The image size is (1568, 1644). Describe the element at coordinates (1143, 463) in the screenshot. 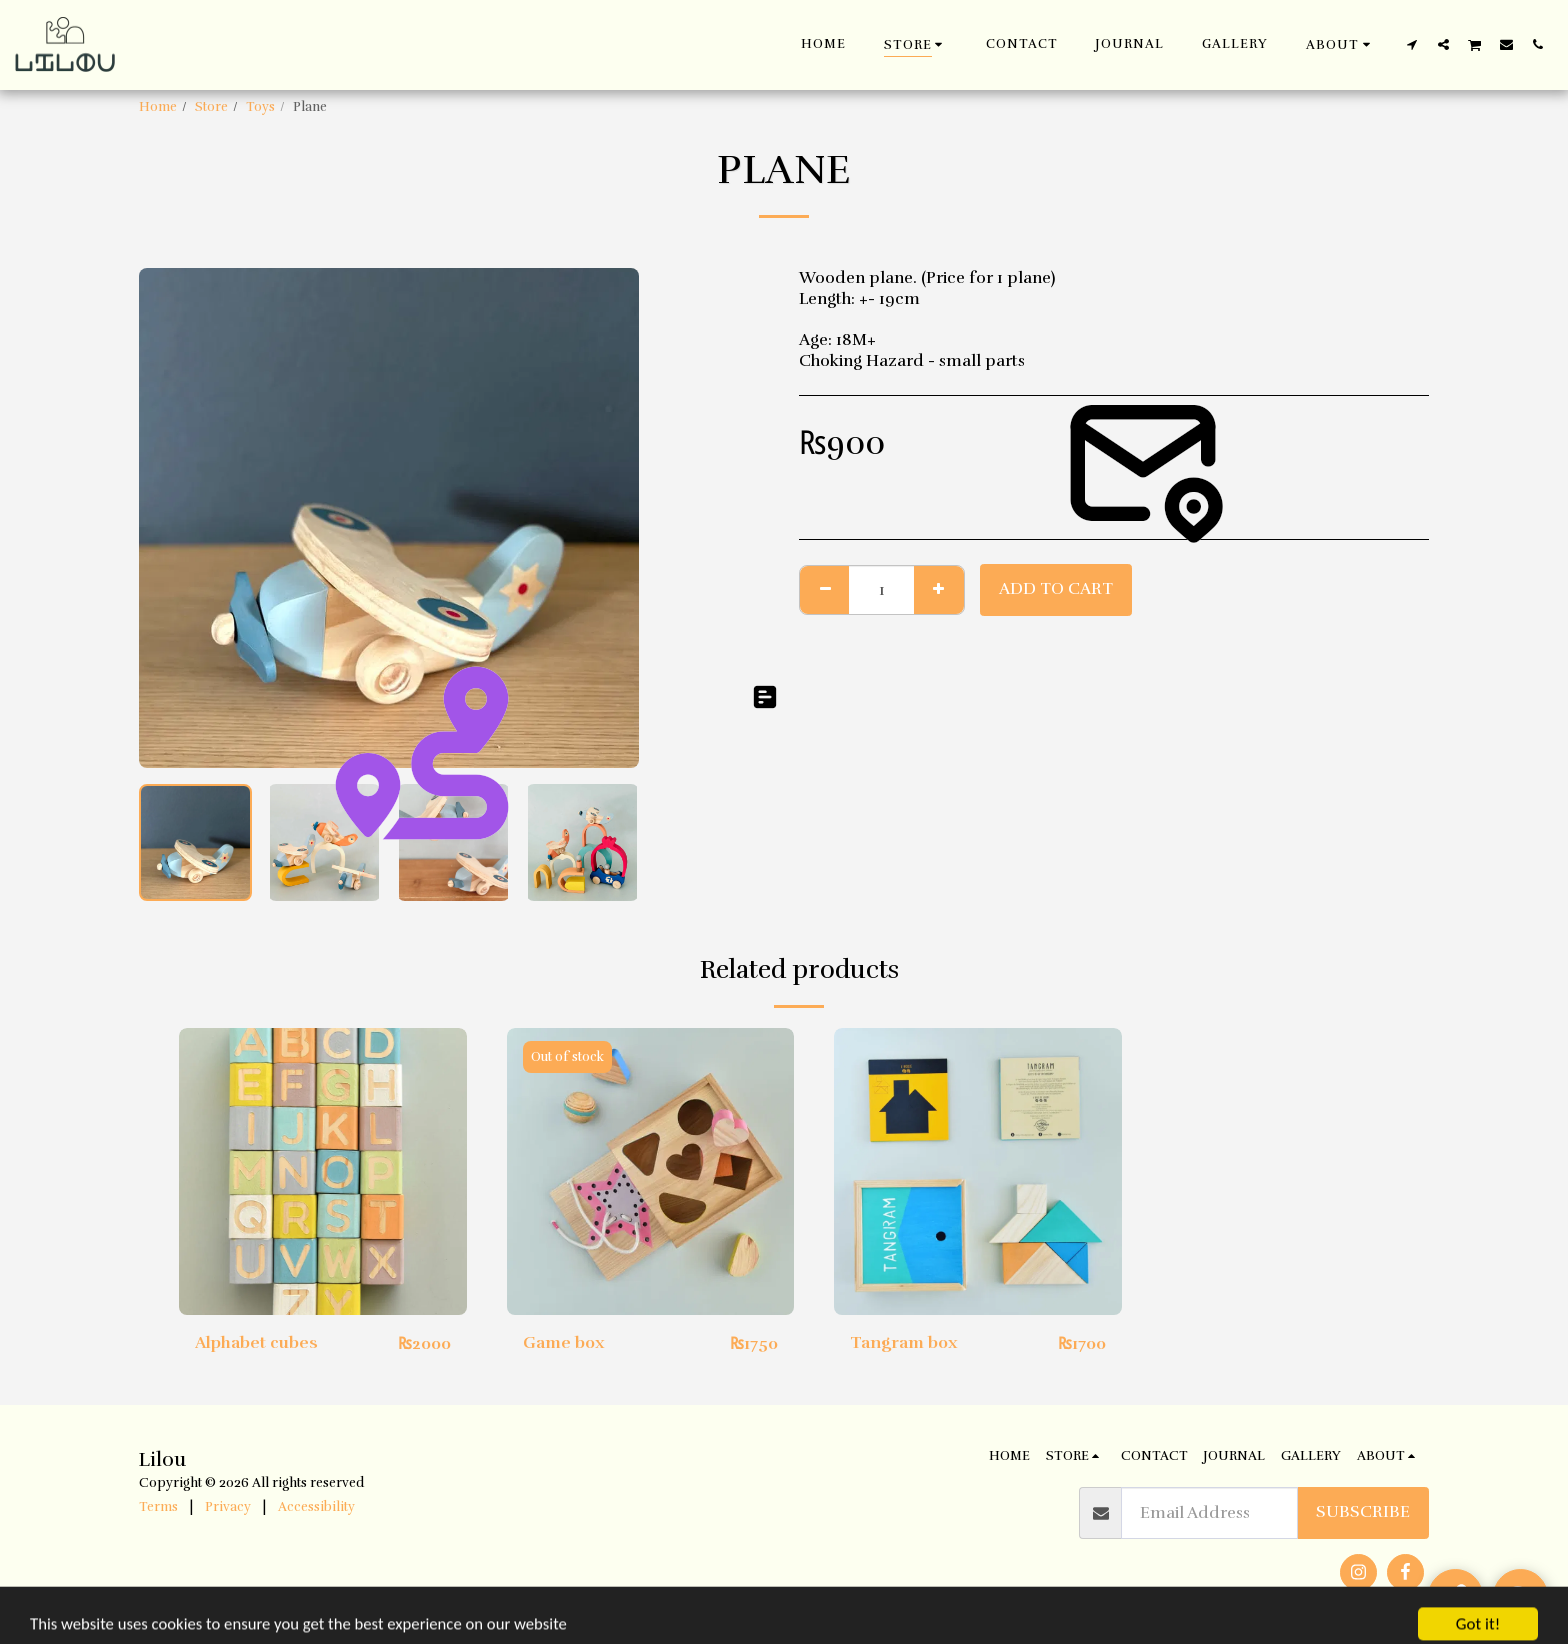

I see `view location-tagged emails` at that location.